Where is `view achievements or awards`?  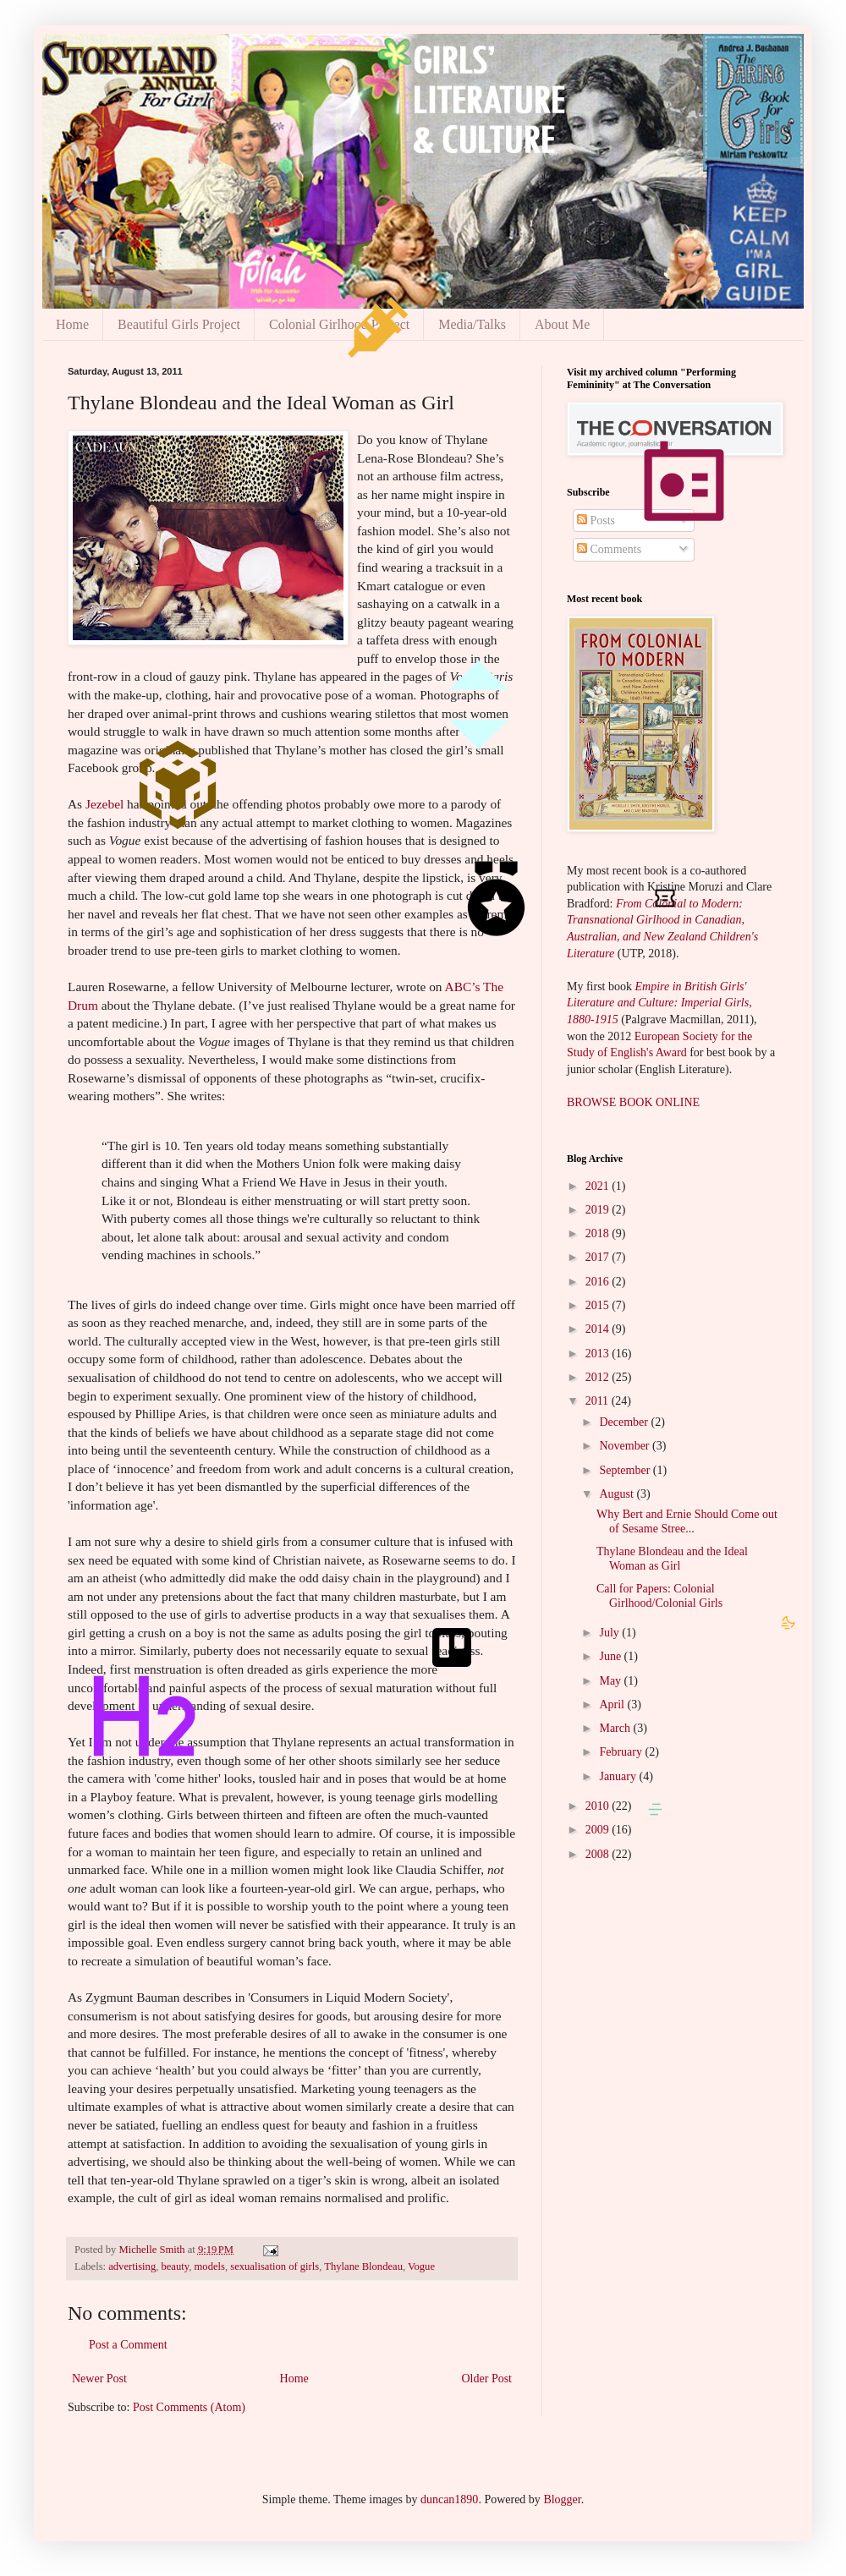
view achievements or awards is located at coordinates (496, 896).